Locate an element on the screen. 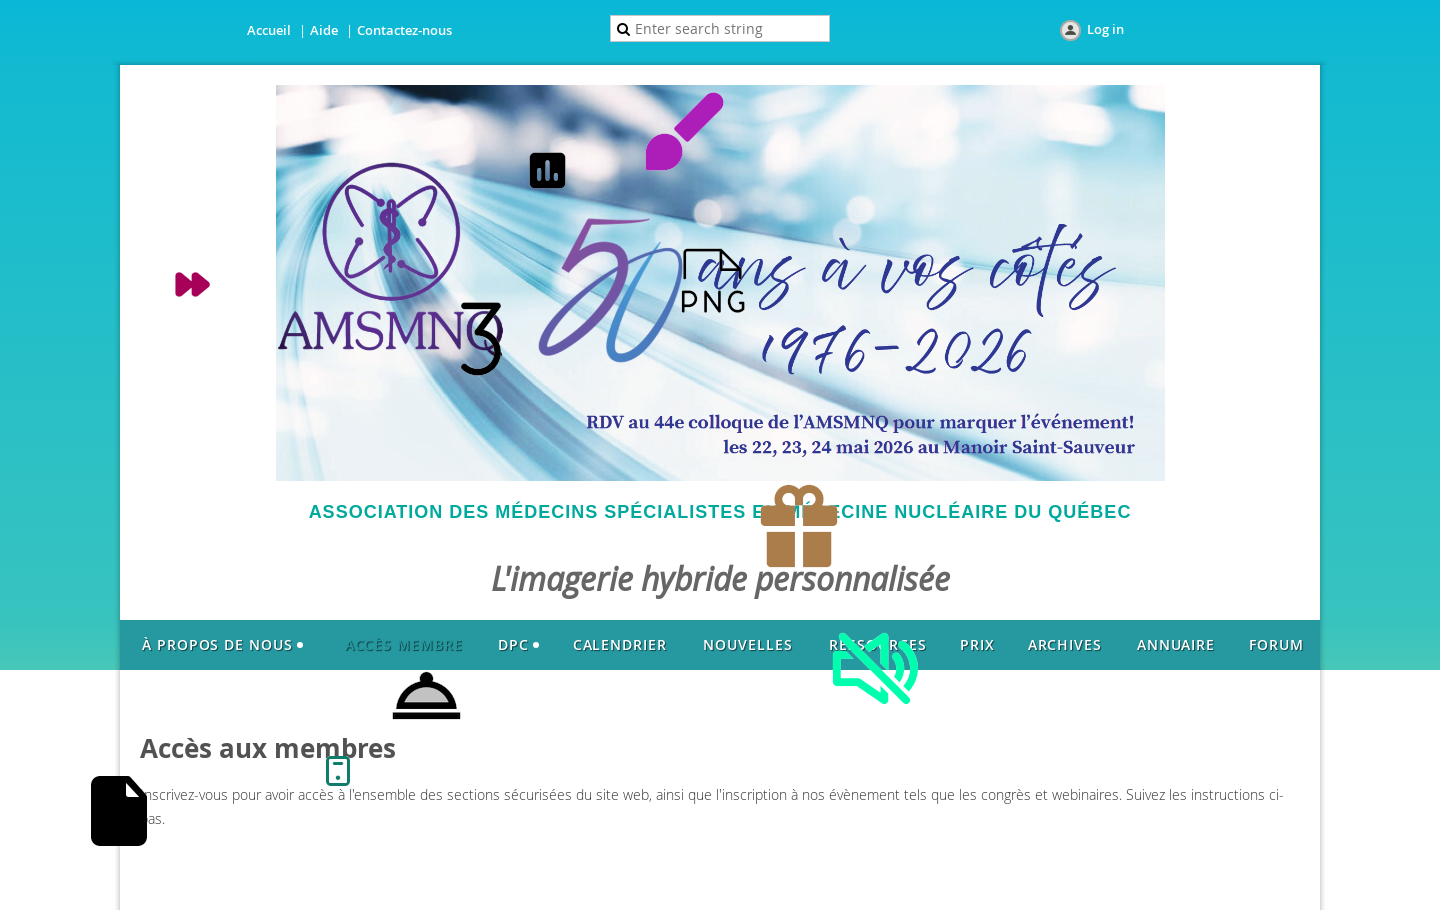  access mobile device settings is located at coordinates (338, 771).